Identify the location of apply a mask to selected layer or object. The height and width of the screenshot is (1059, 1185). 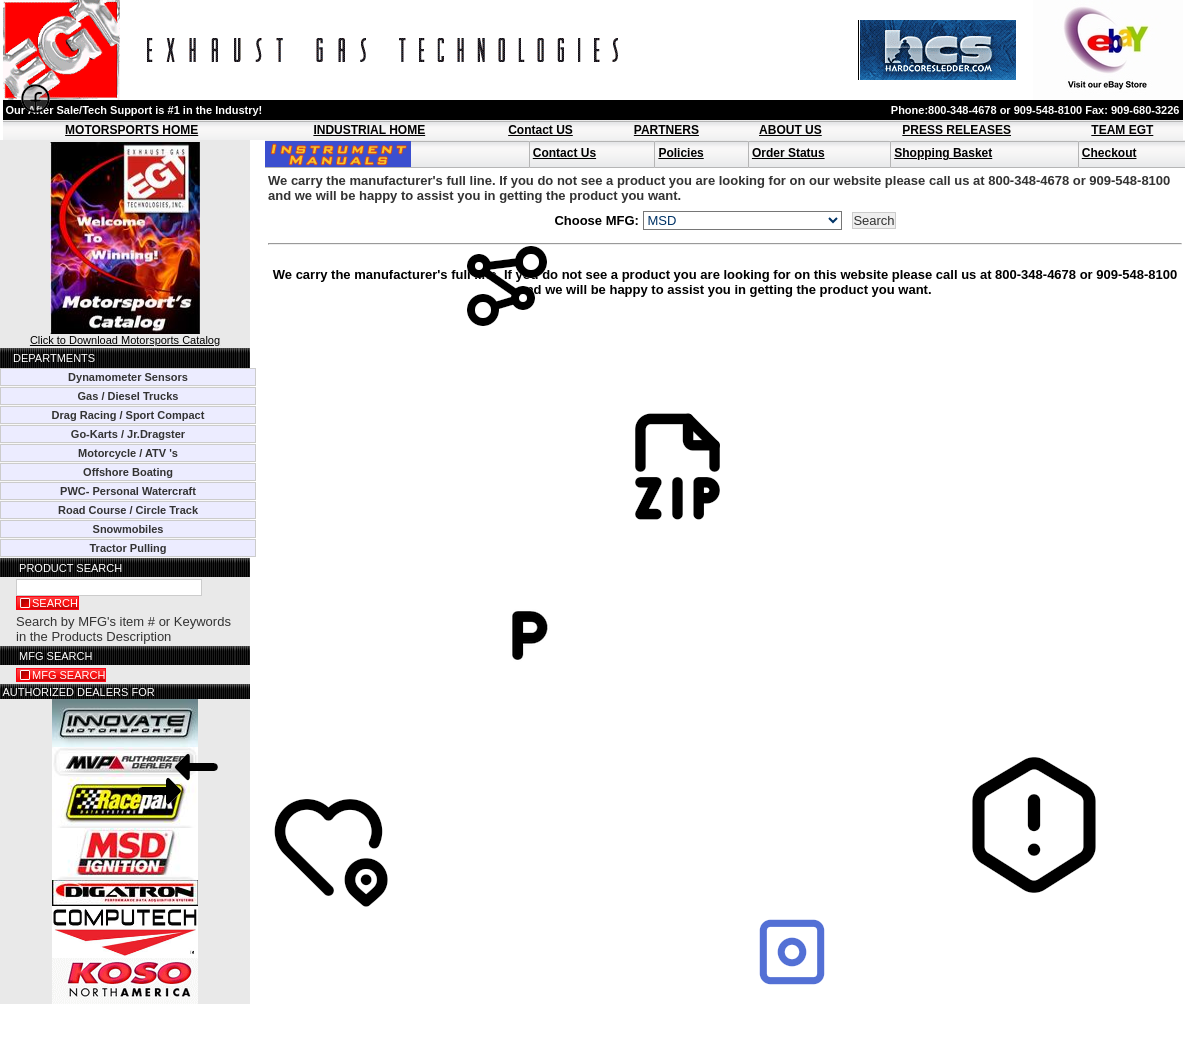
(792, 952).